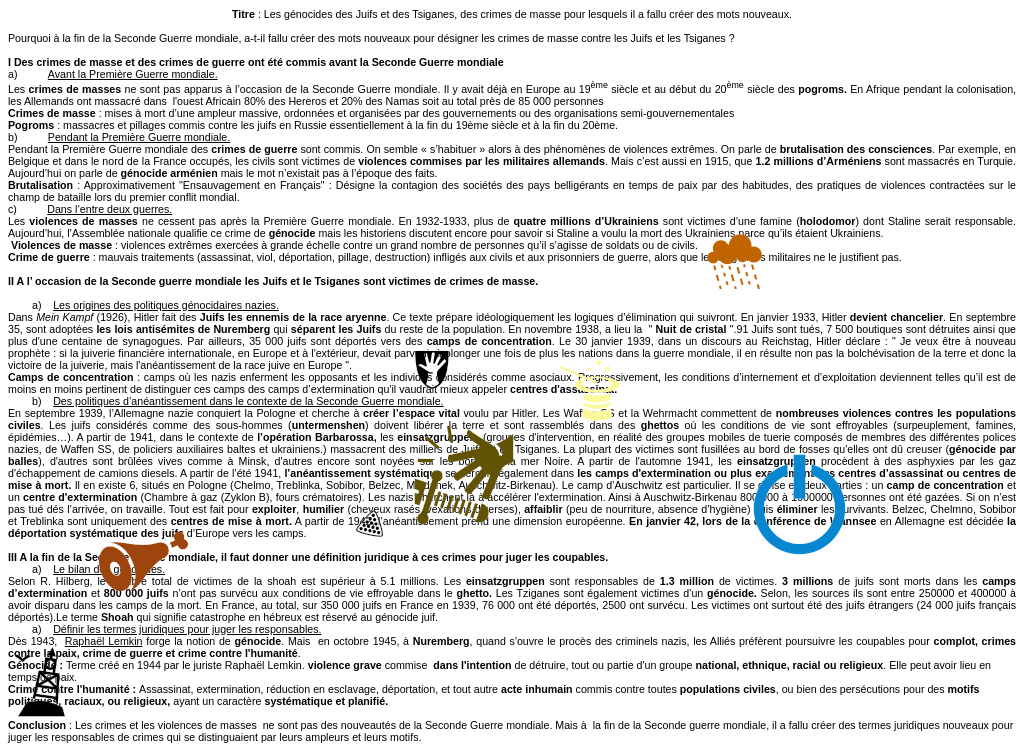  Describe the element at coordinates (431, 369) in the screenshot. I see `indicates a blocked or restricted action` at that location.